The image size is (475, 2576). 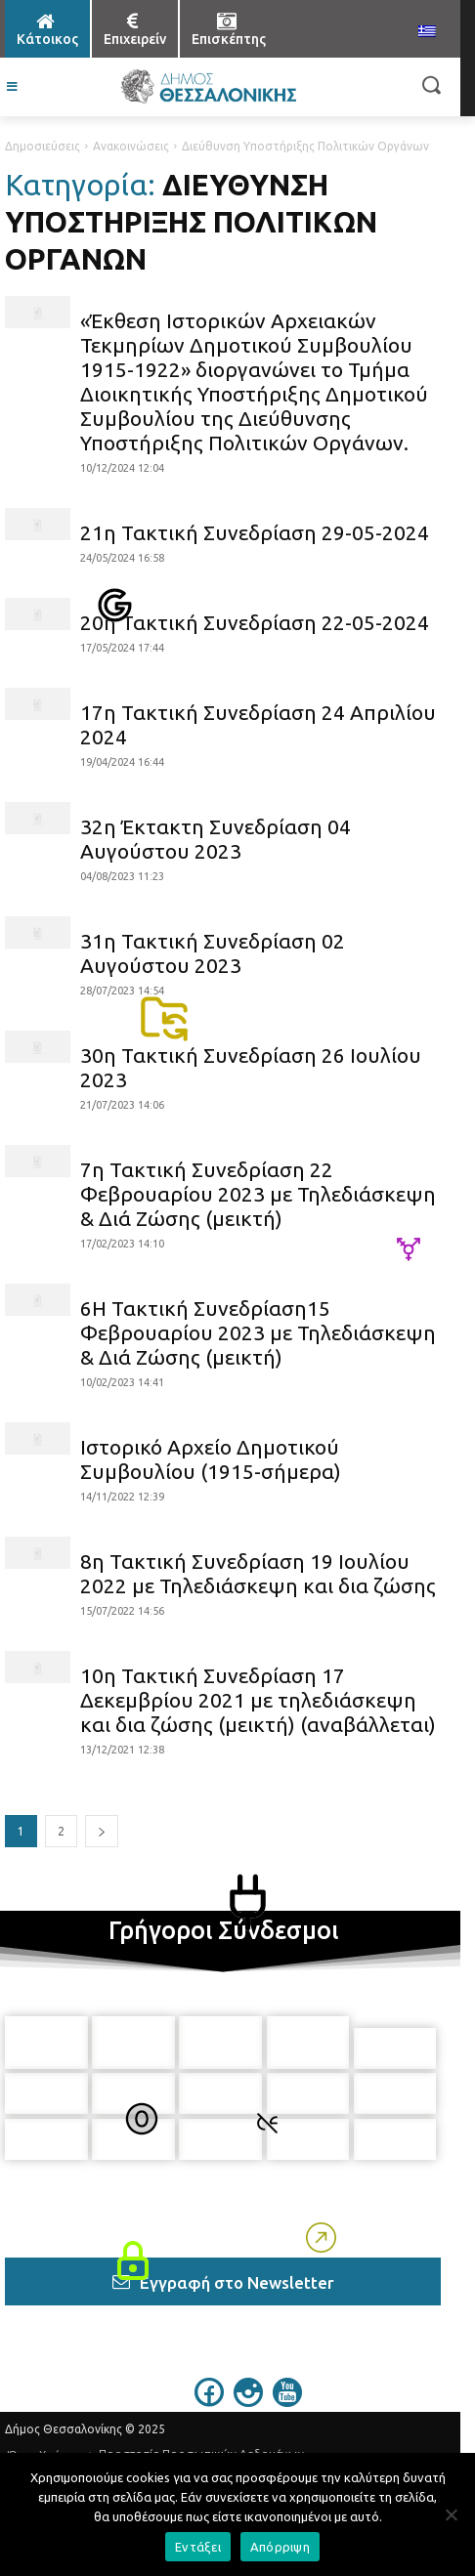 I want to click on indicates transgender identity option, so click(x=409, y=1249).